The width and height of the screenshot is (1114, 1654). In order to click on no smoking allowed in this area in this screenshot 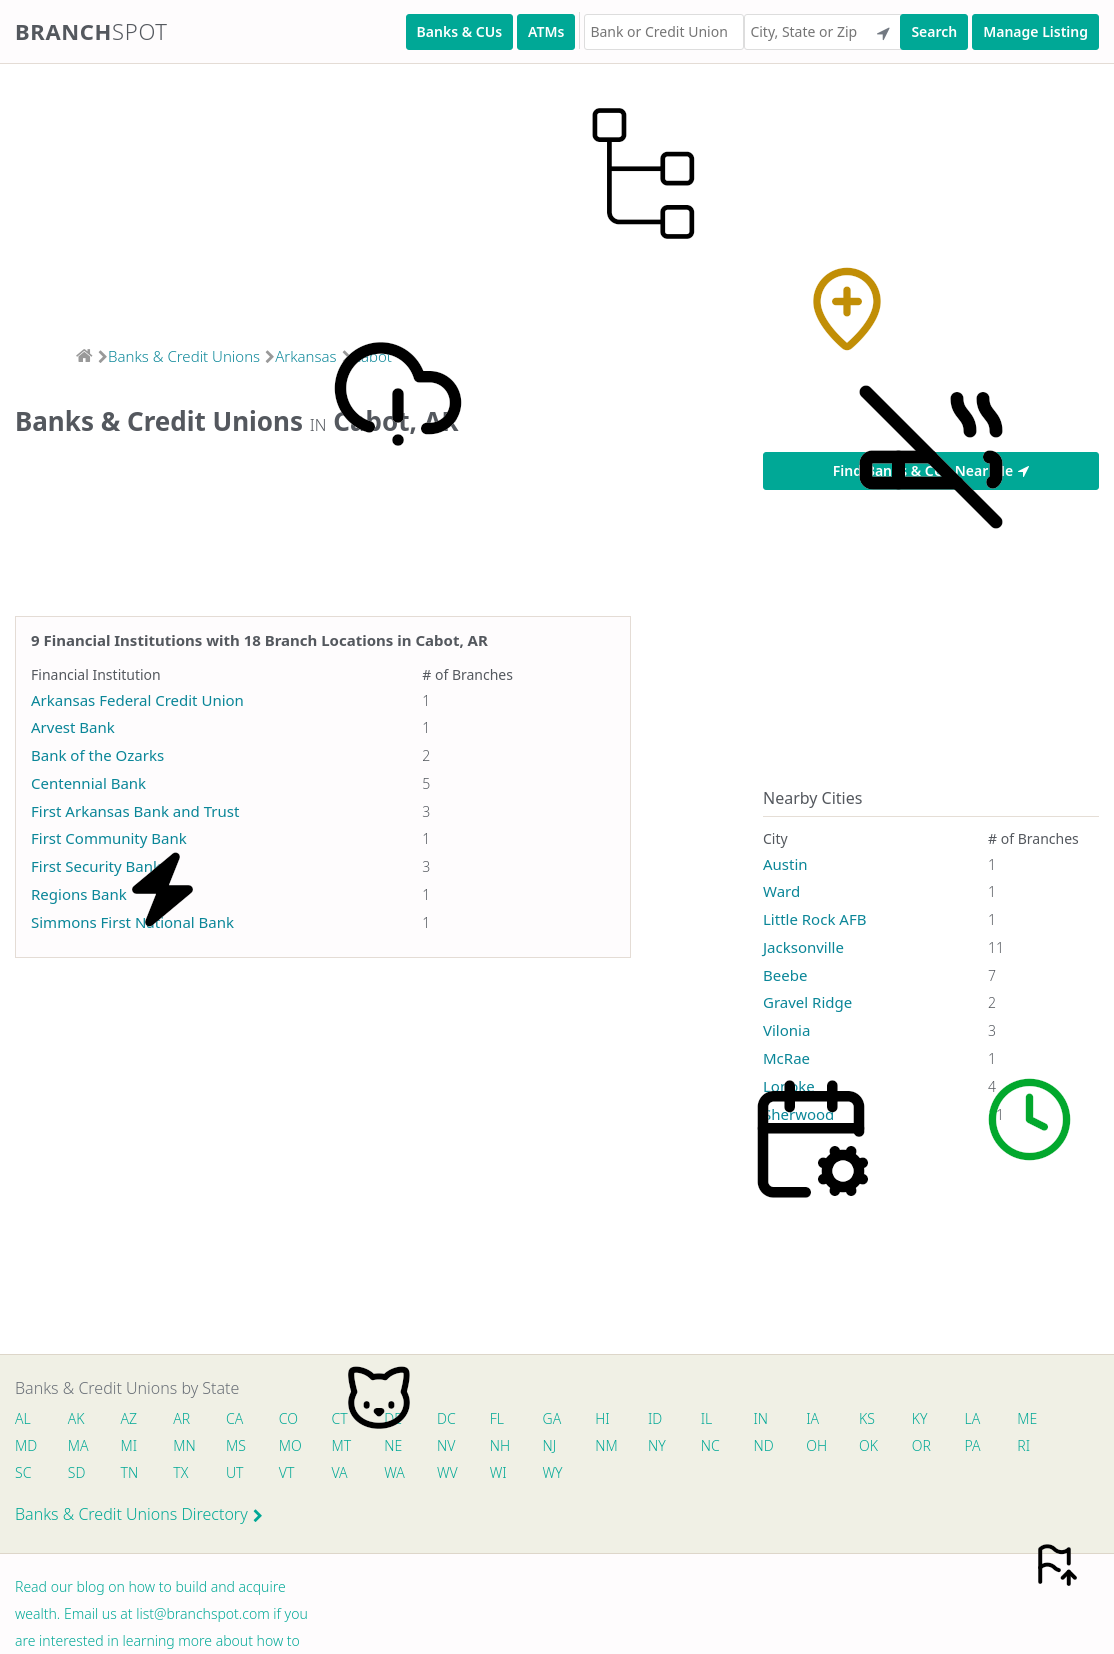, I will do `click(931, 457)`.